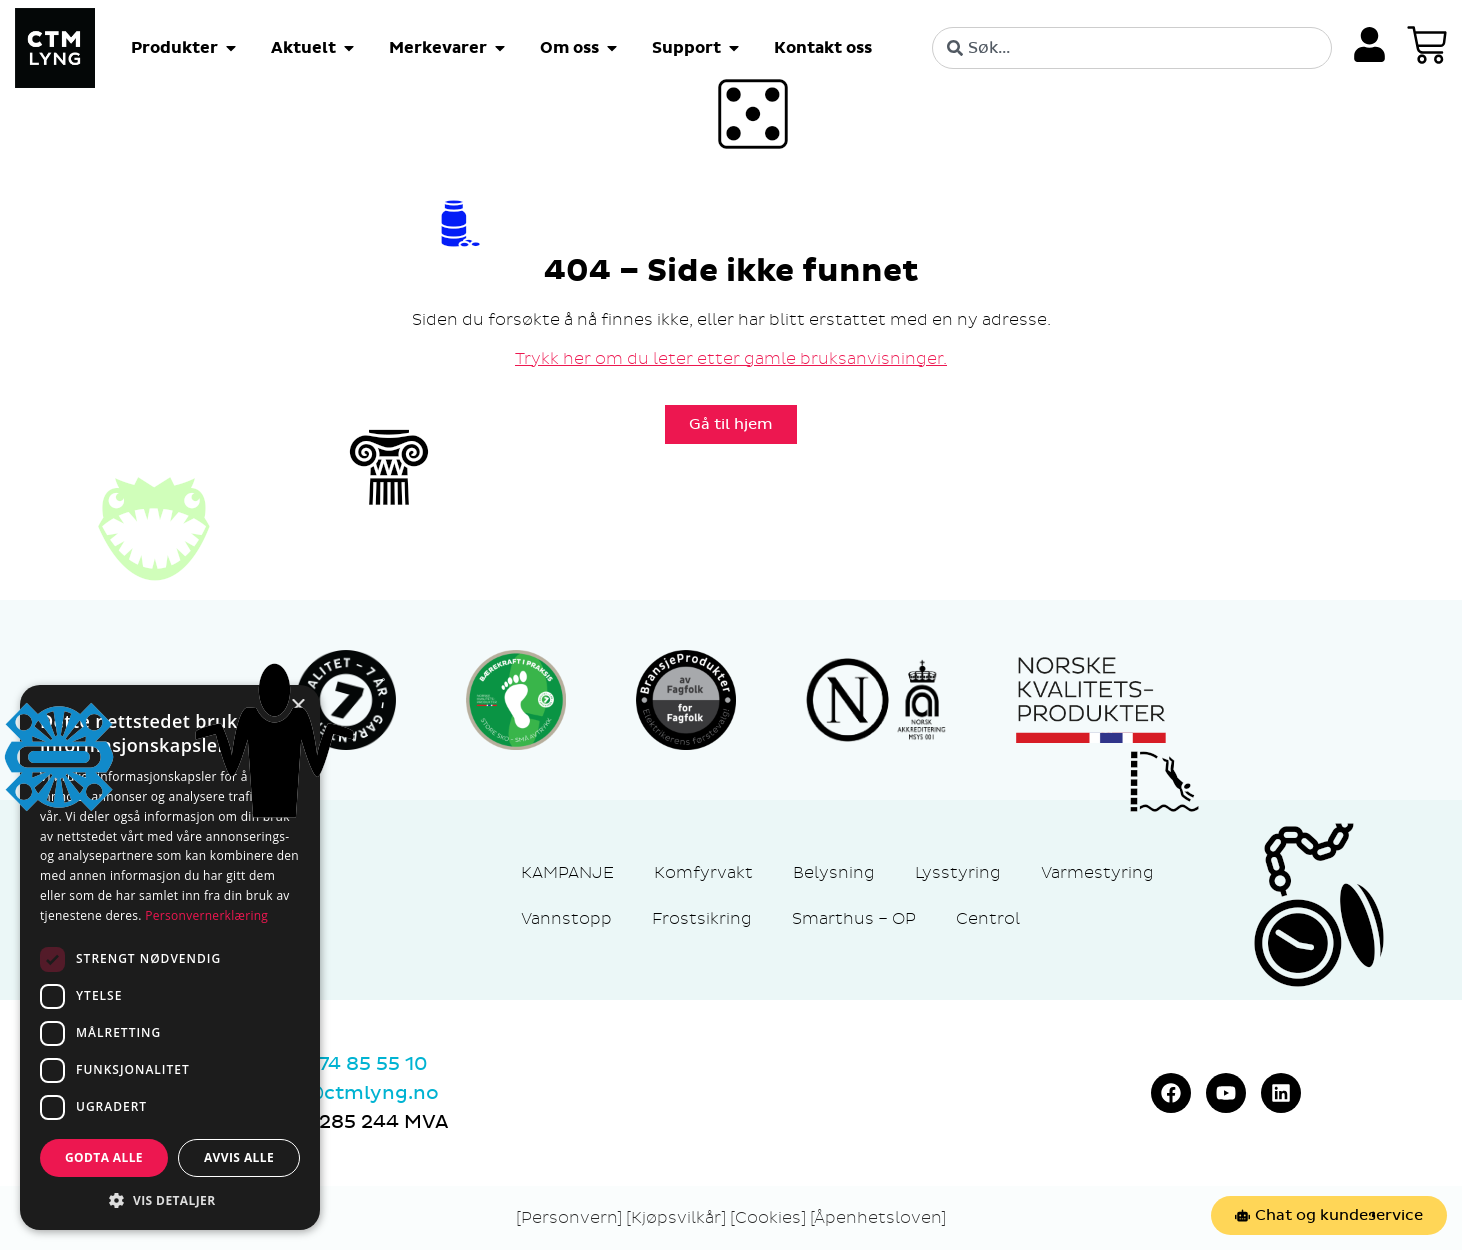 This screenshot has width=1462, height=1250. What do you see at coordinates (458, 223) in the screenshot?
I see `view medication or prescription details` at bounding box center [458, 223].